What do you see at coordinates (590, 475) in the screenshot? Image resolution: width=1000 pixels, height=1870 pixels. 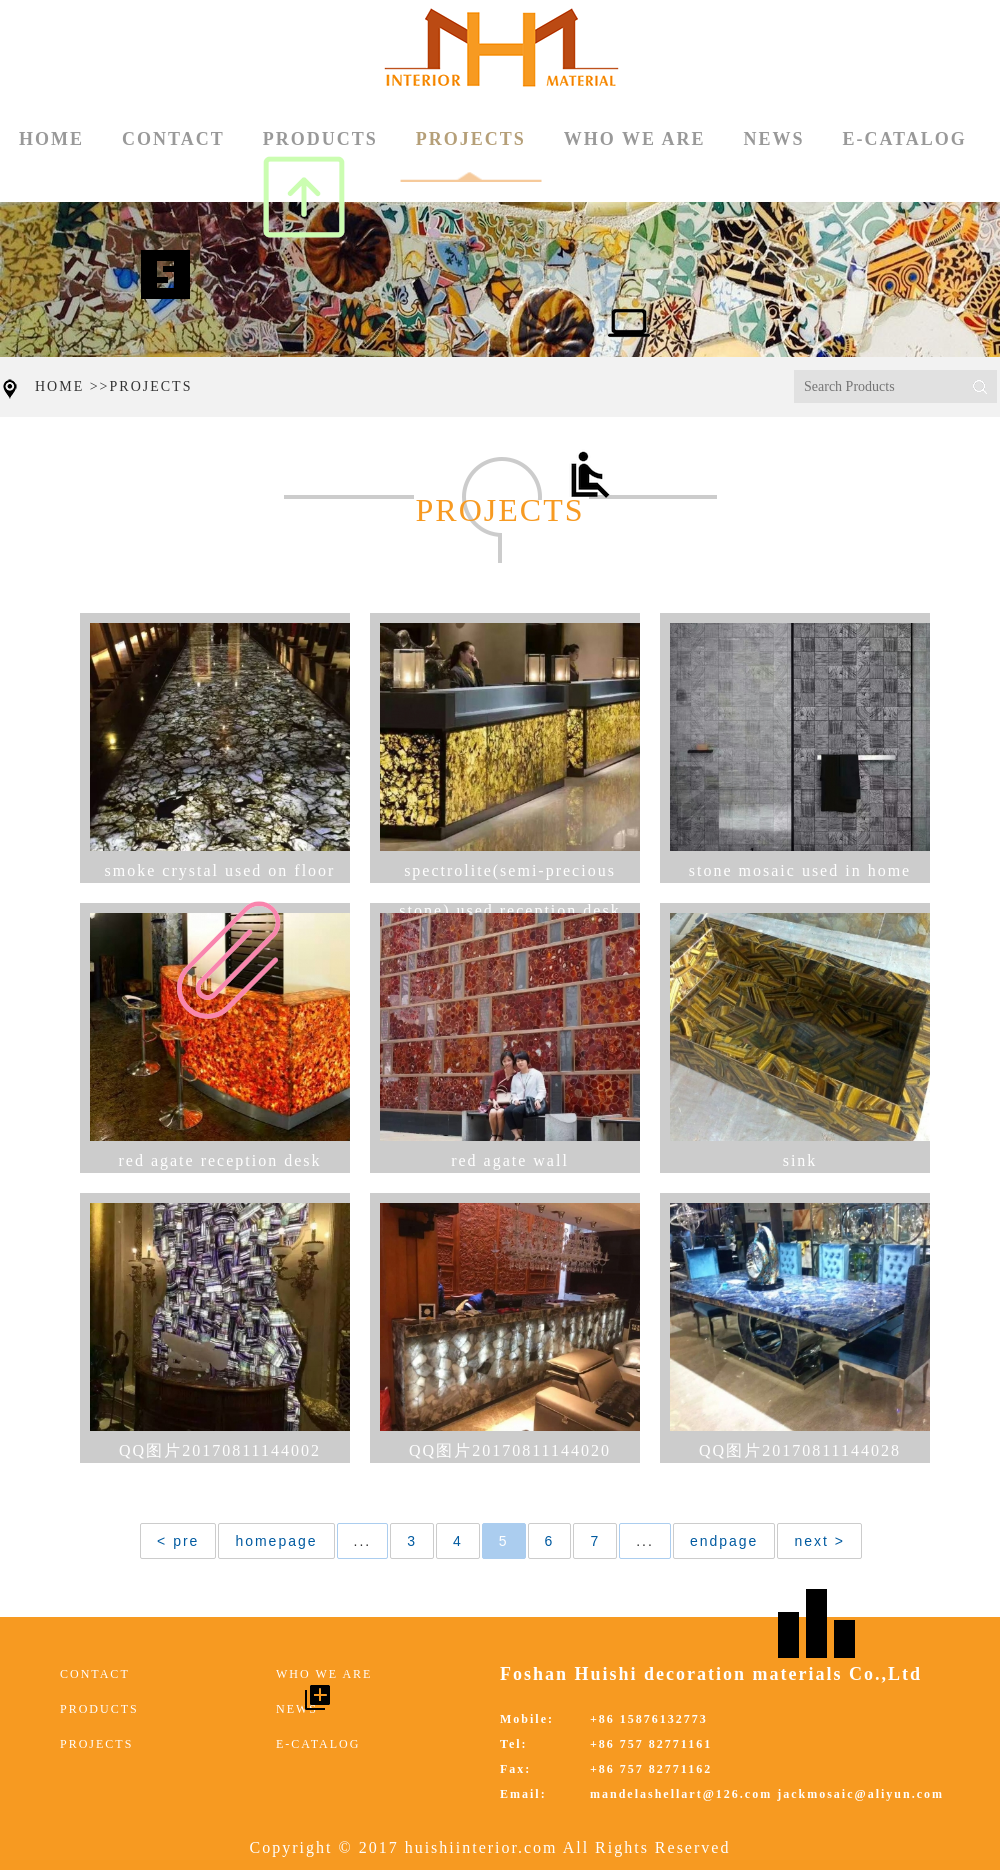 I see `indicates standard seat recline position` at bounding box center [590, 475].